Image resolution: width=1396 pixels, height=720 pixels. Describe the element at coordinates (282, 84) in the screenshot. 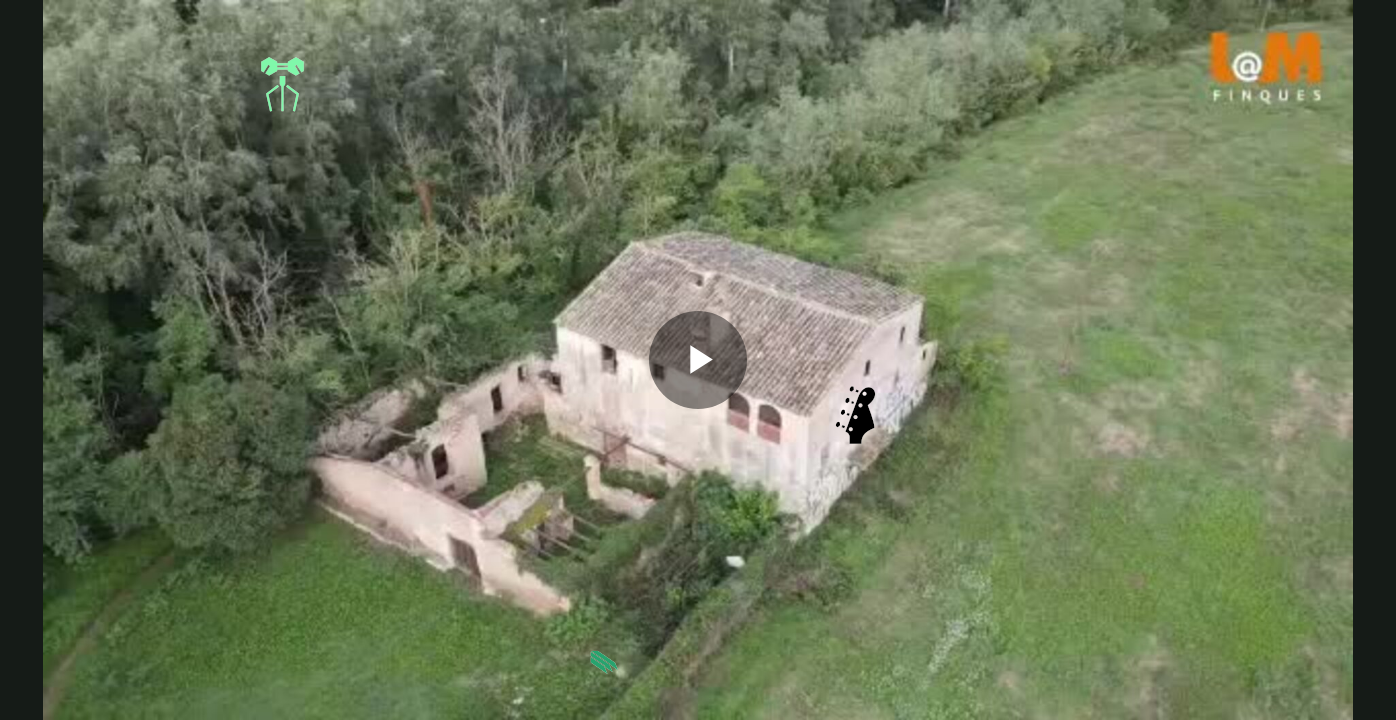

I see `deploy nano-bot units` at that location.